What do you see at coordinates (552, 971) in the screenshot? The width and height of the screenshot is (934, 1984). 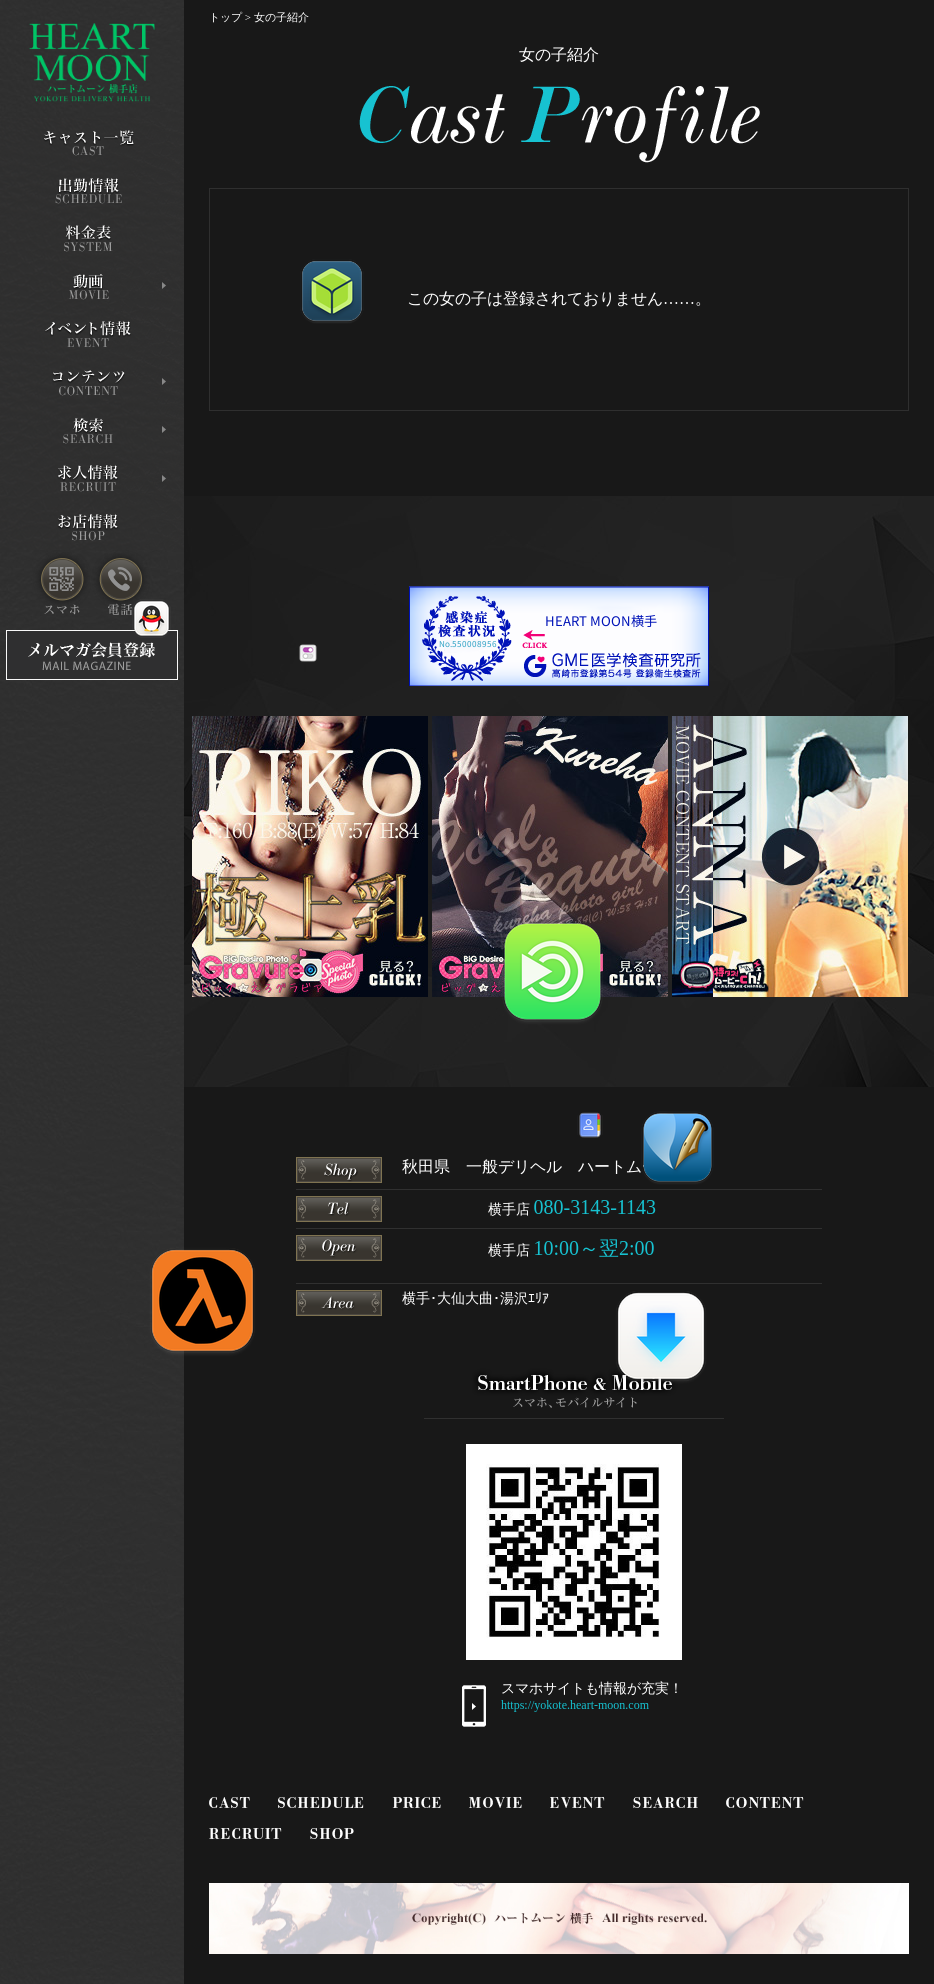 I see `open the mate desktop environment app` at bounding box center [552, 971].